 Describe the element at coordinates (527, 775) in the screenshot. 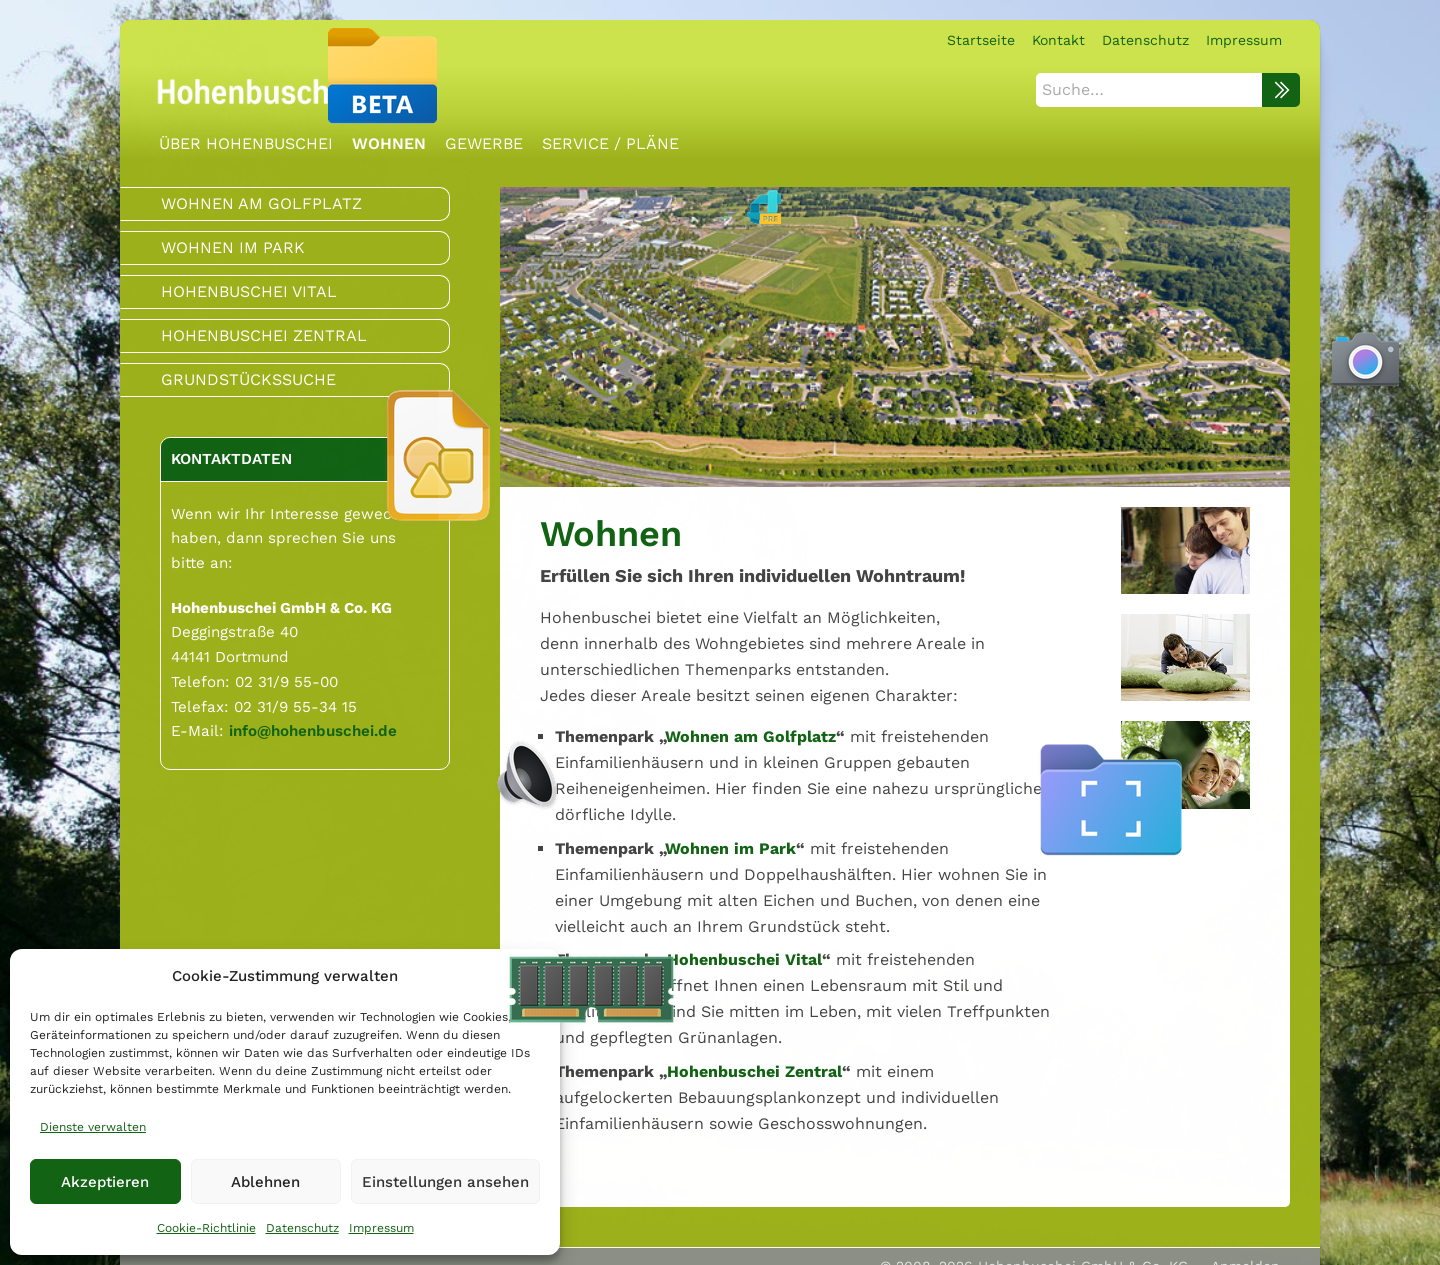

I see `adjust speaker or audio output settings` at that location.